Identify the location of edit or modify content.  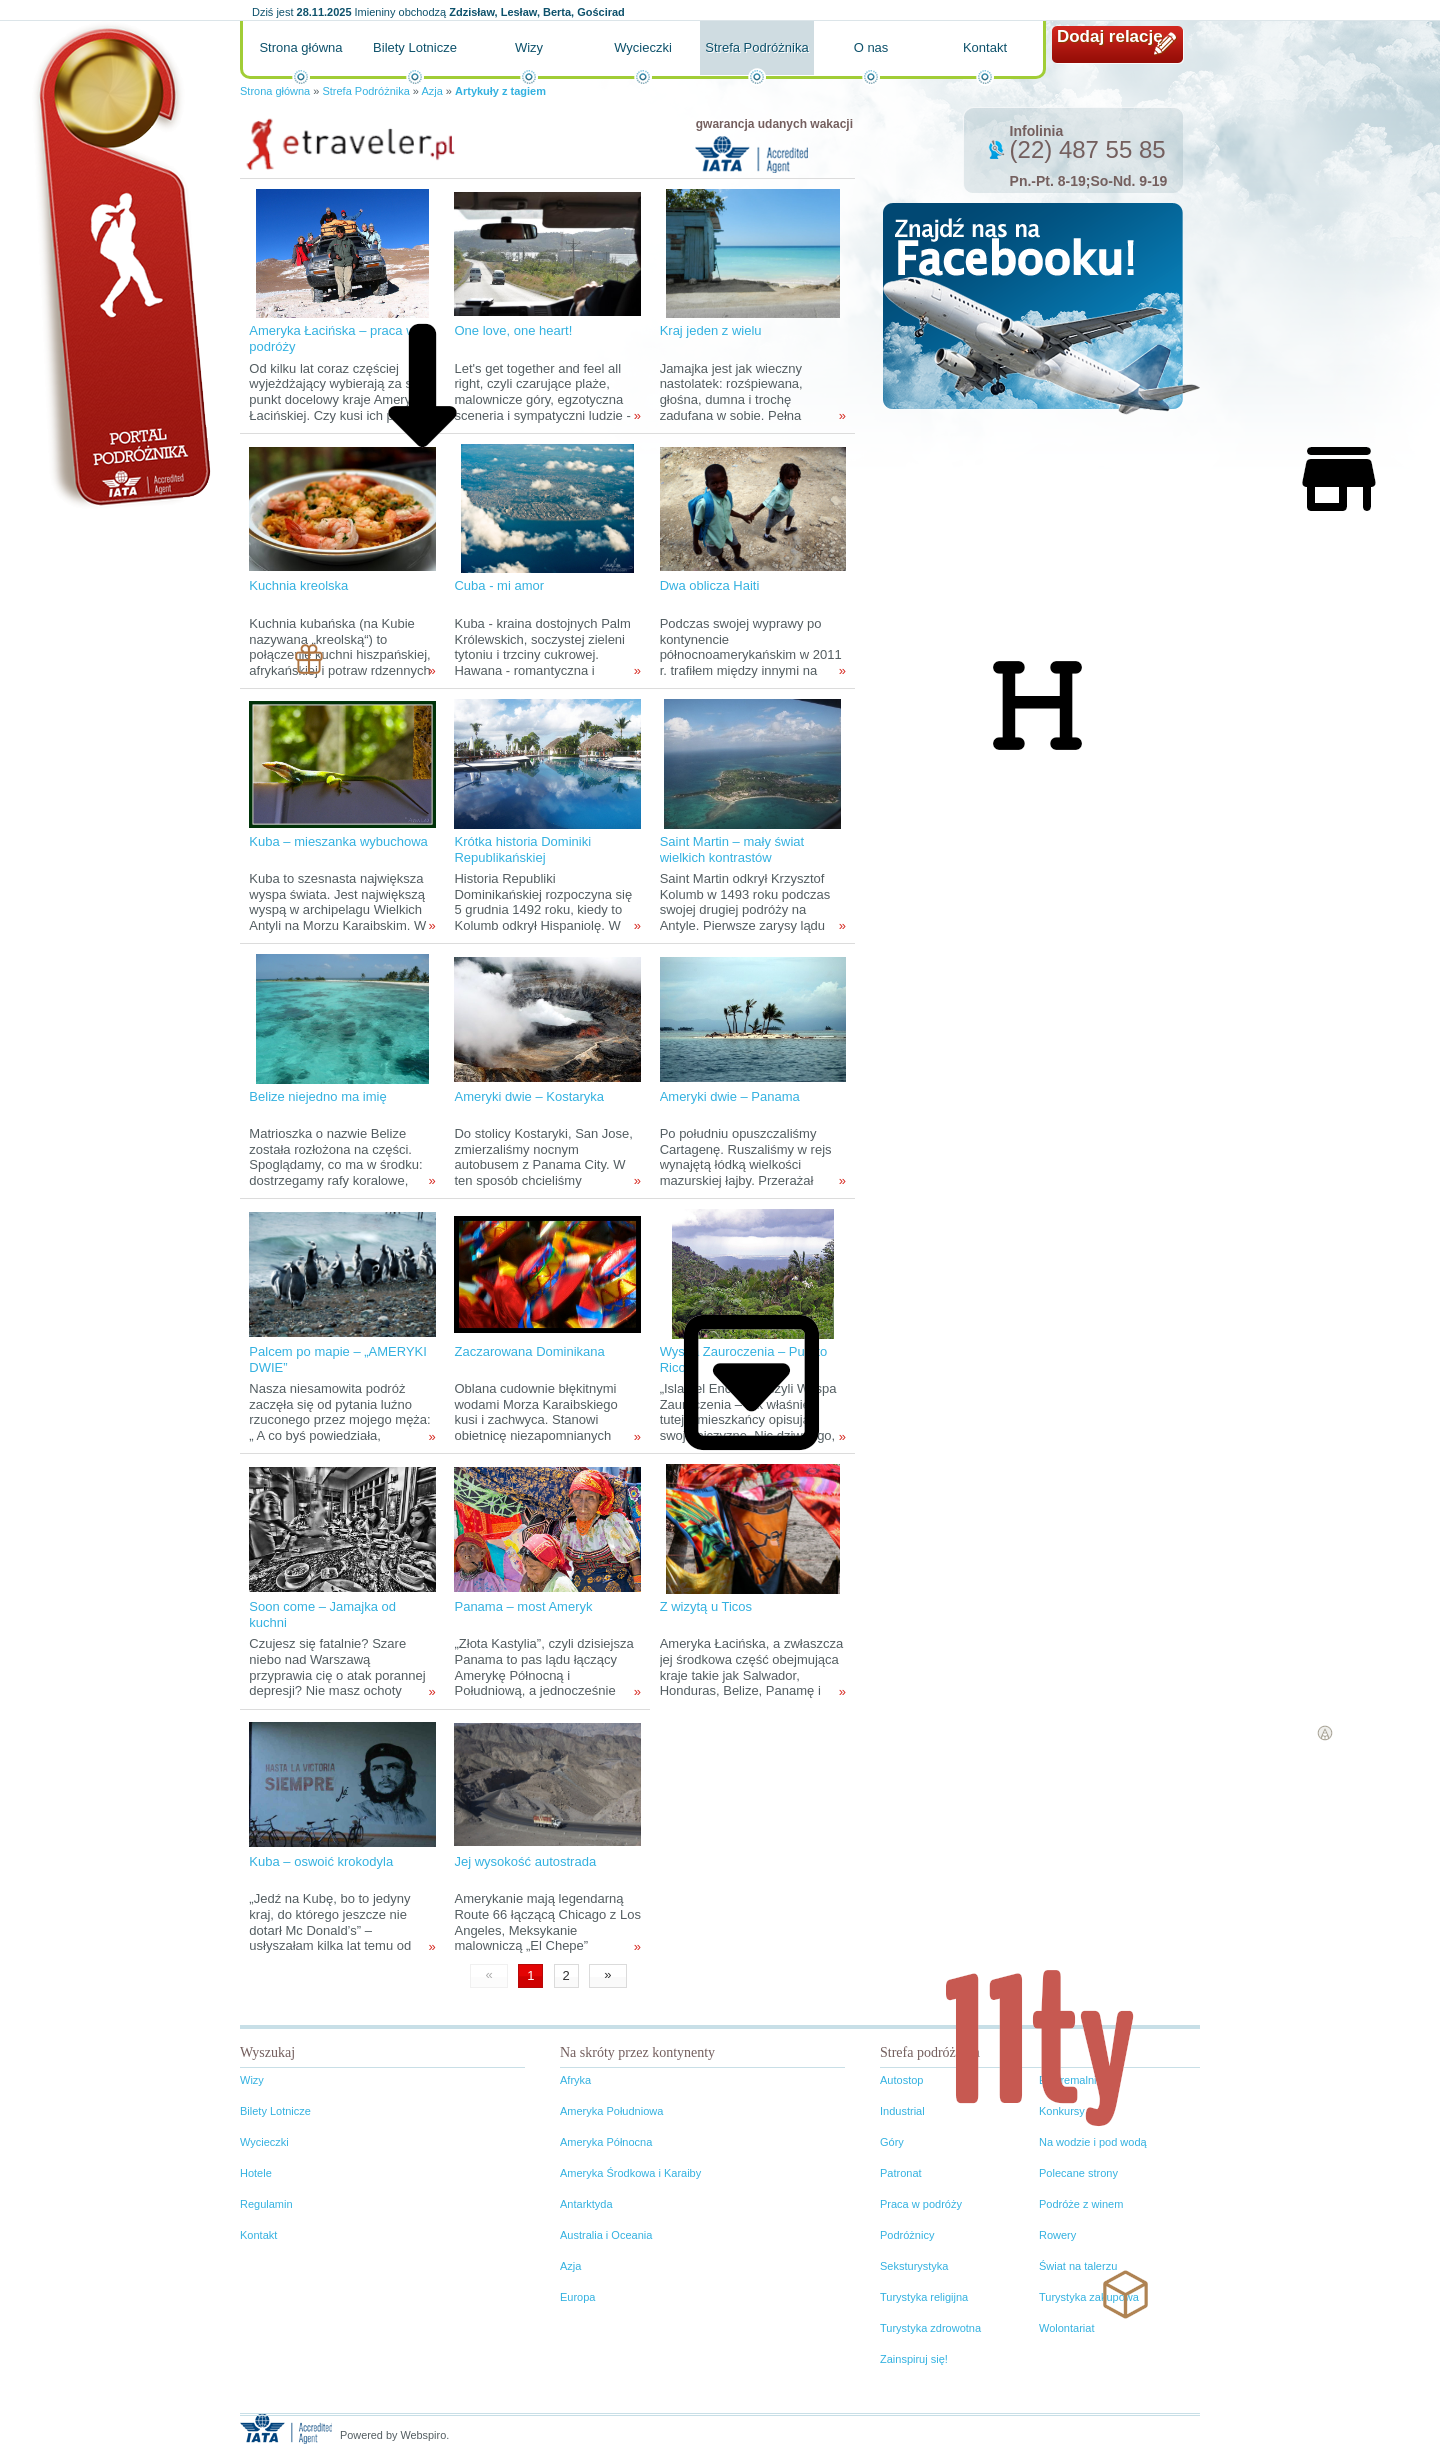
(1325, 1733).